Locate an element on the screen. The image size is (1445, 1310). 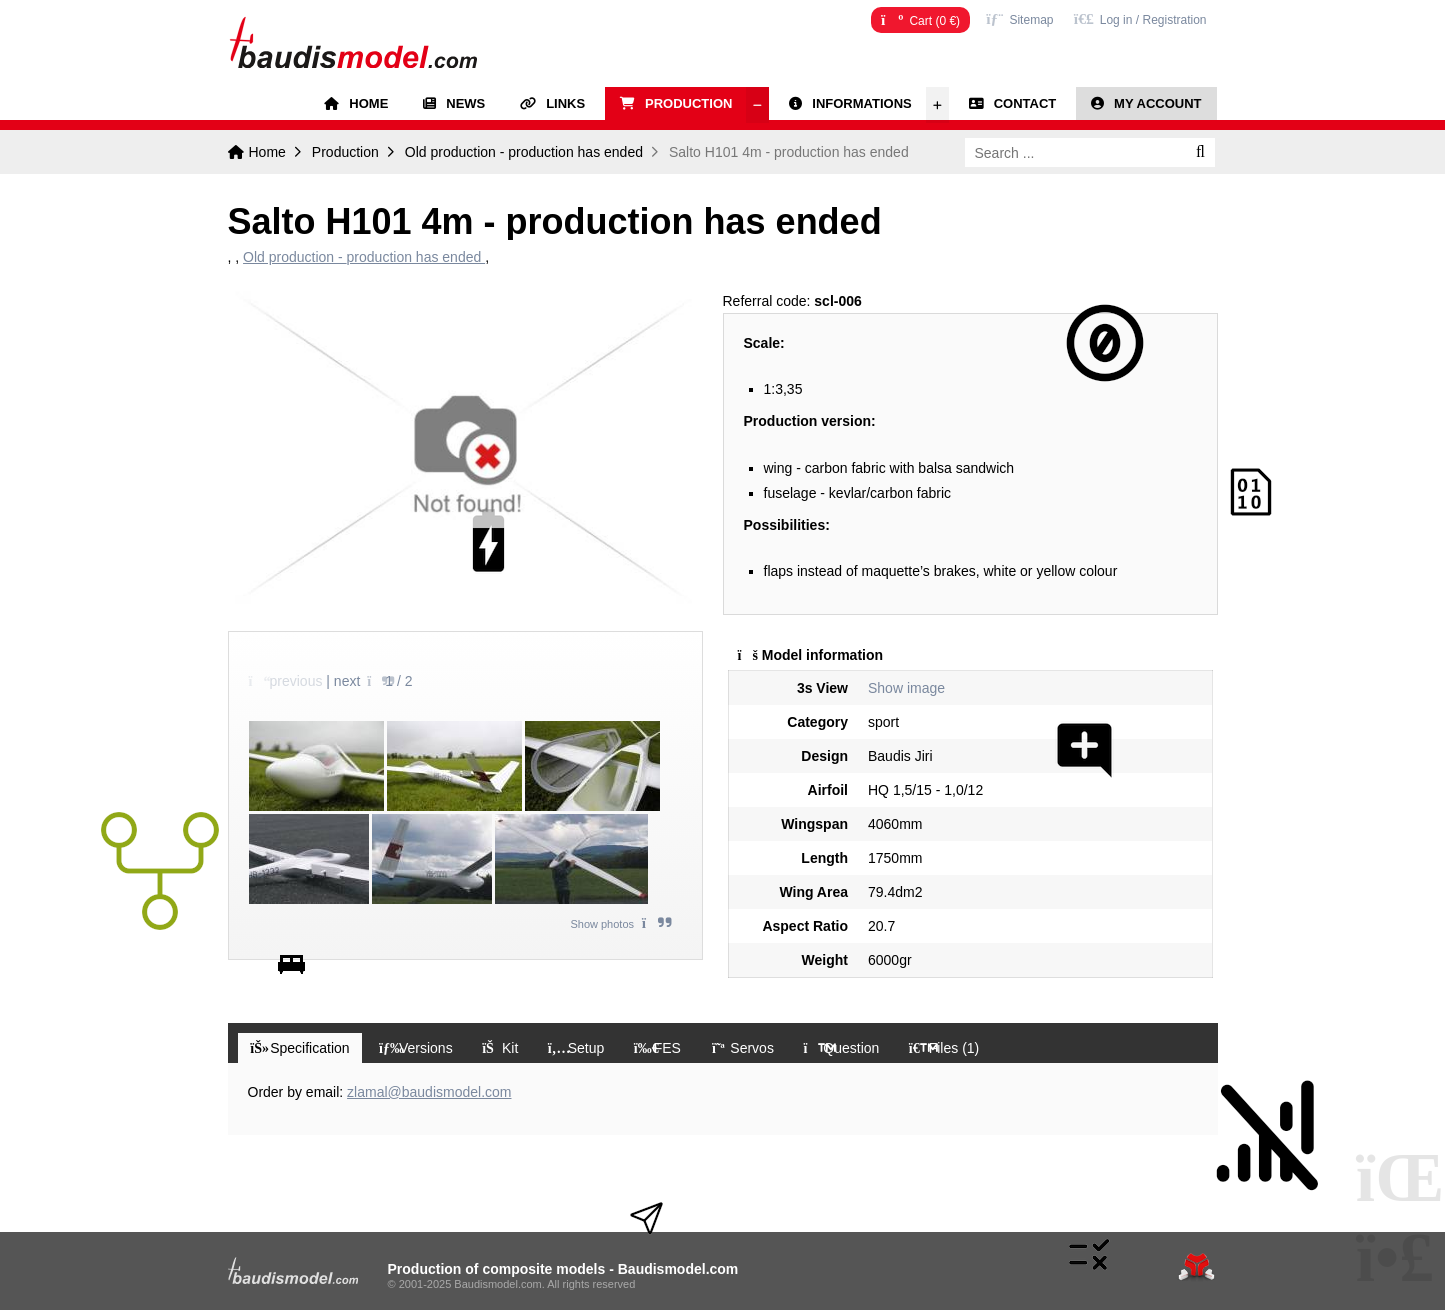
view bedroom or sleeping accommodations is located at coordinates (291, 964).